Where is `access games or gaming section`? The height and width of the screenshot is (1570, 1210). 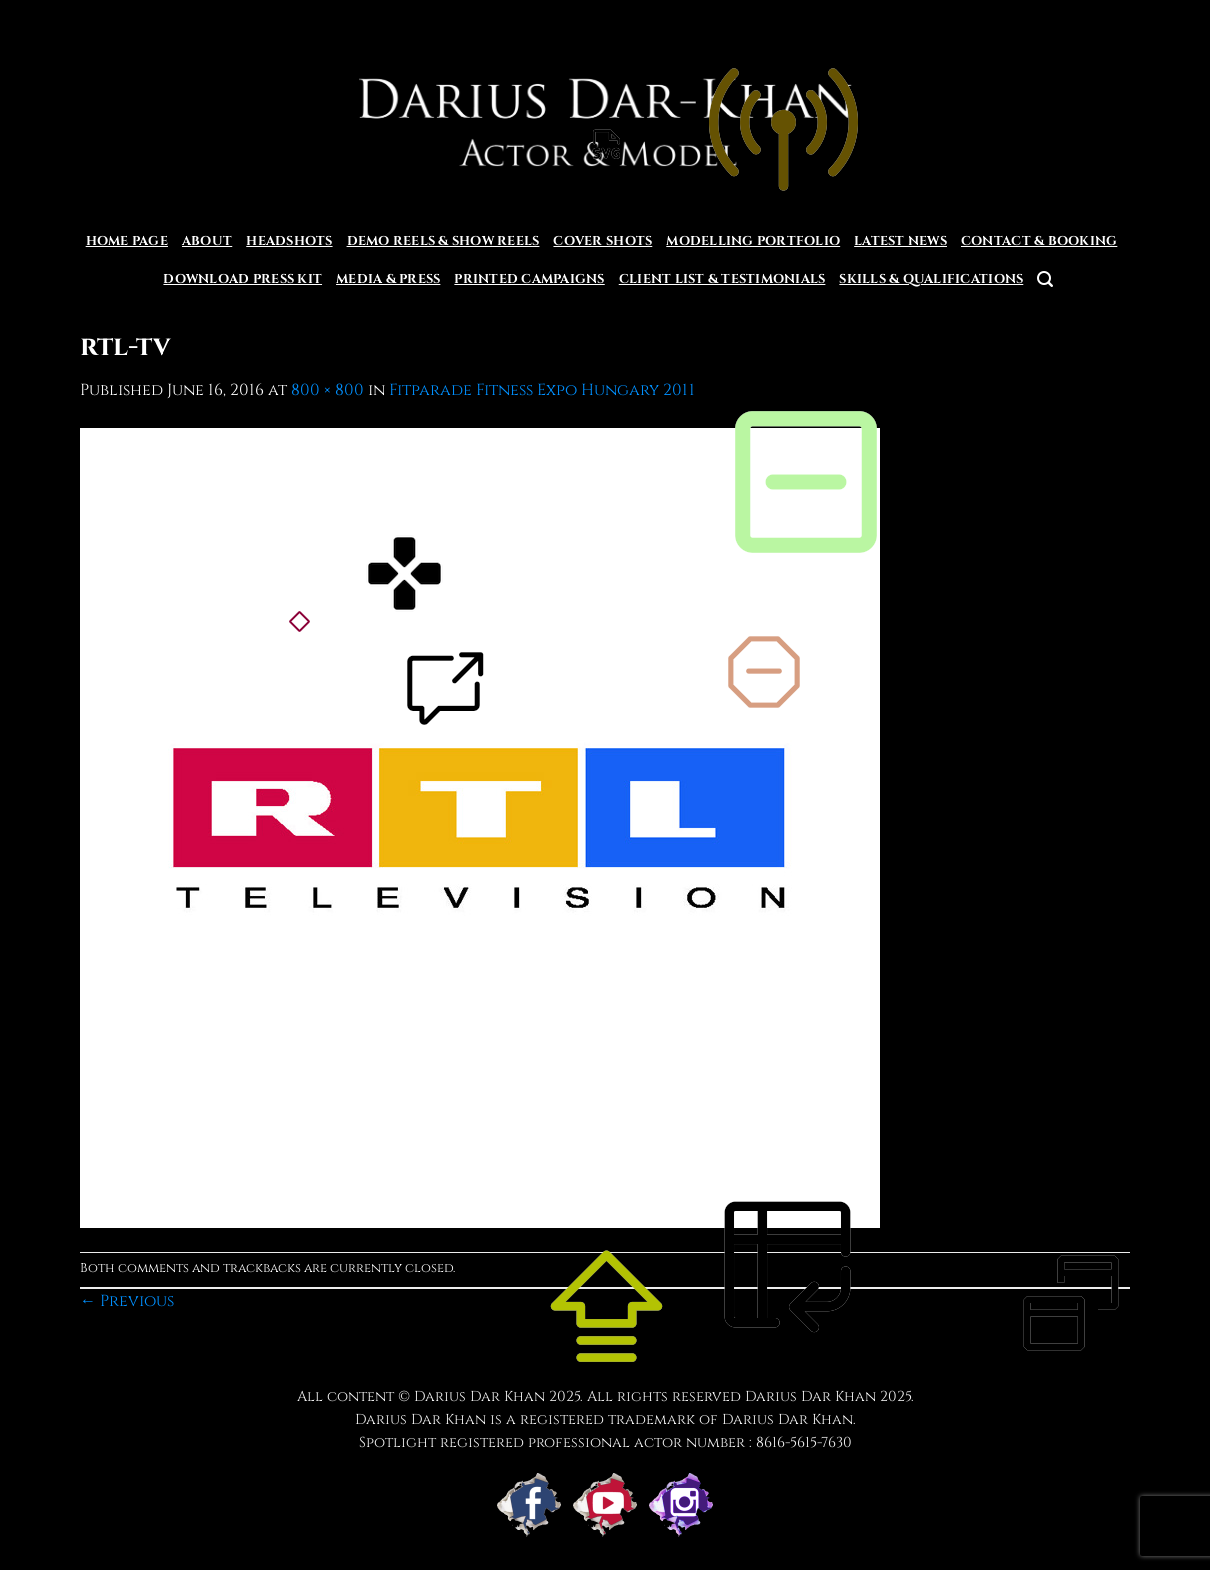 access games or gaming section is located at coordinates (404, 573).